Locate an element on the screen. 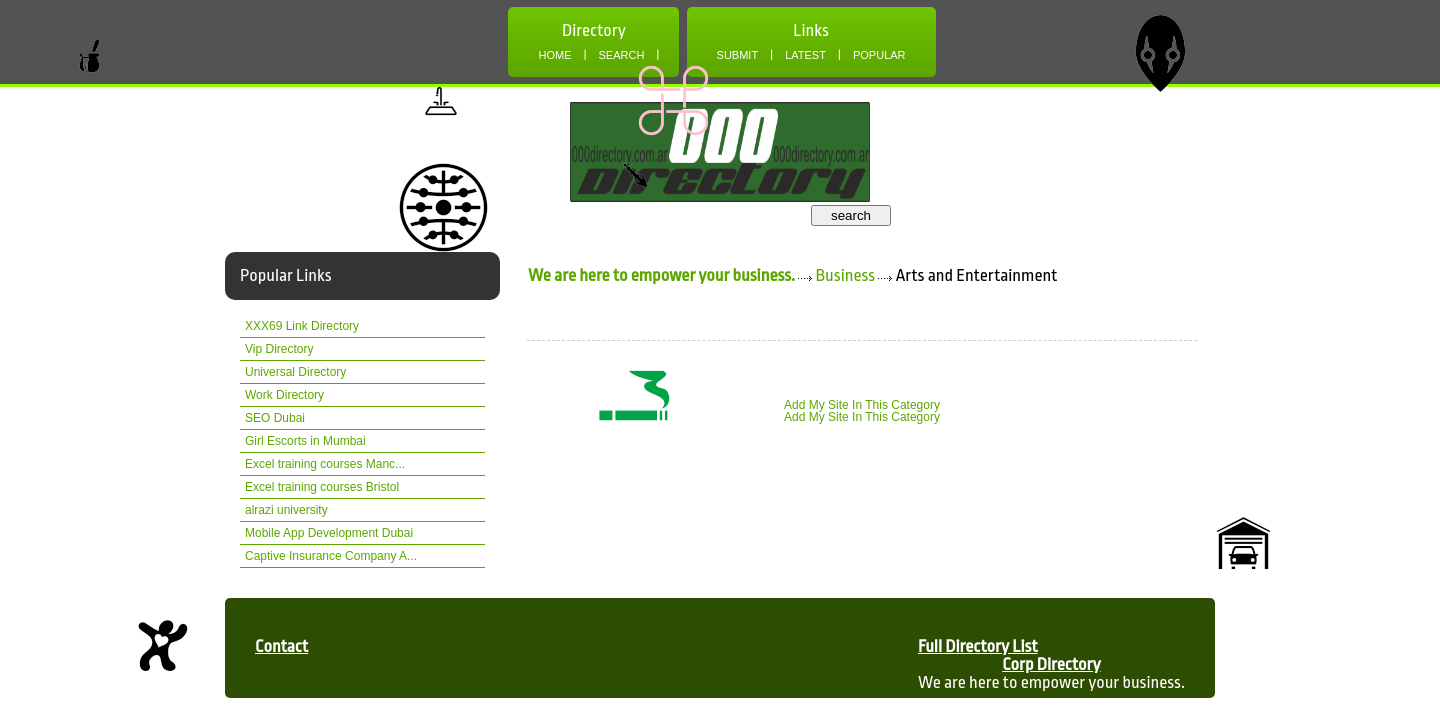 This screenshot has height=720, width=1440. access honey or sweet reward items is located at coordinates (90, 56).